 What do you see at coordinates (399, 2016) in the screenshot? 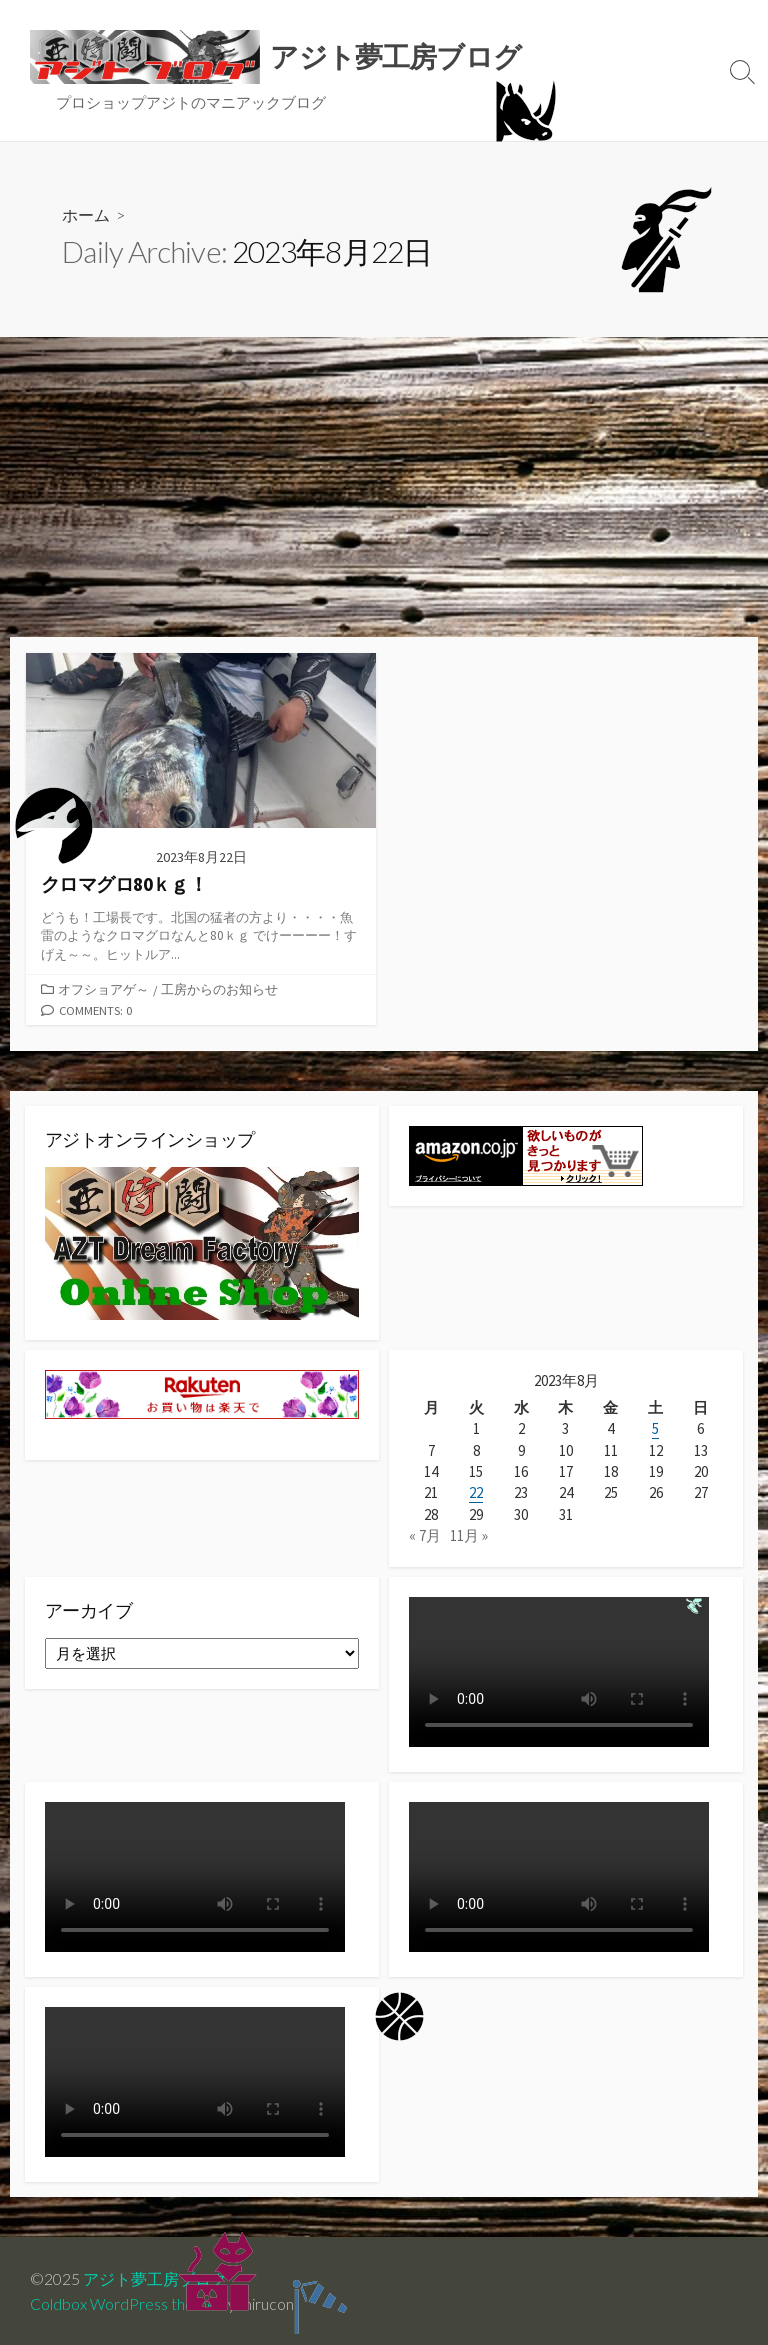
I see `access basketball or sports content` at bounding box center [399, 2016].